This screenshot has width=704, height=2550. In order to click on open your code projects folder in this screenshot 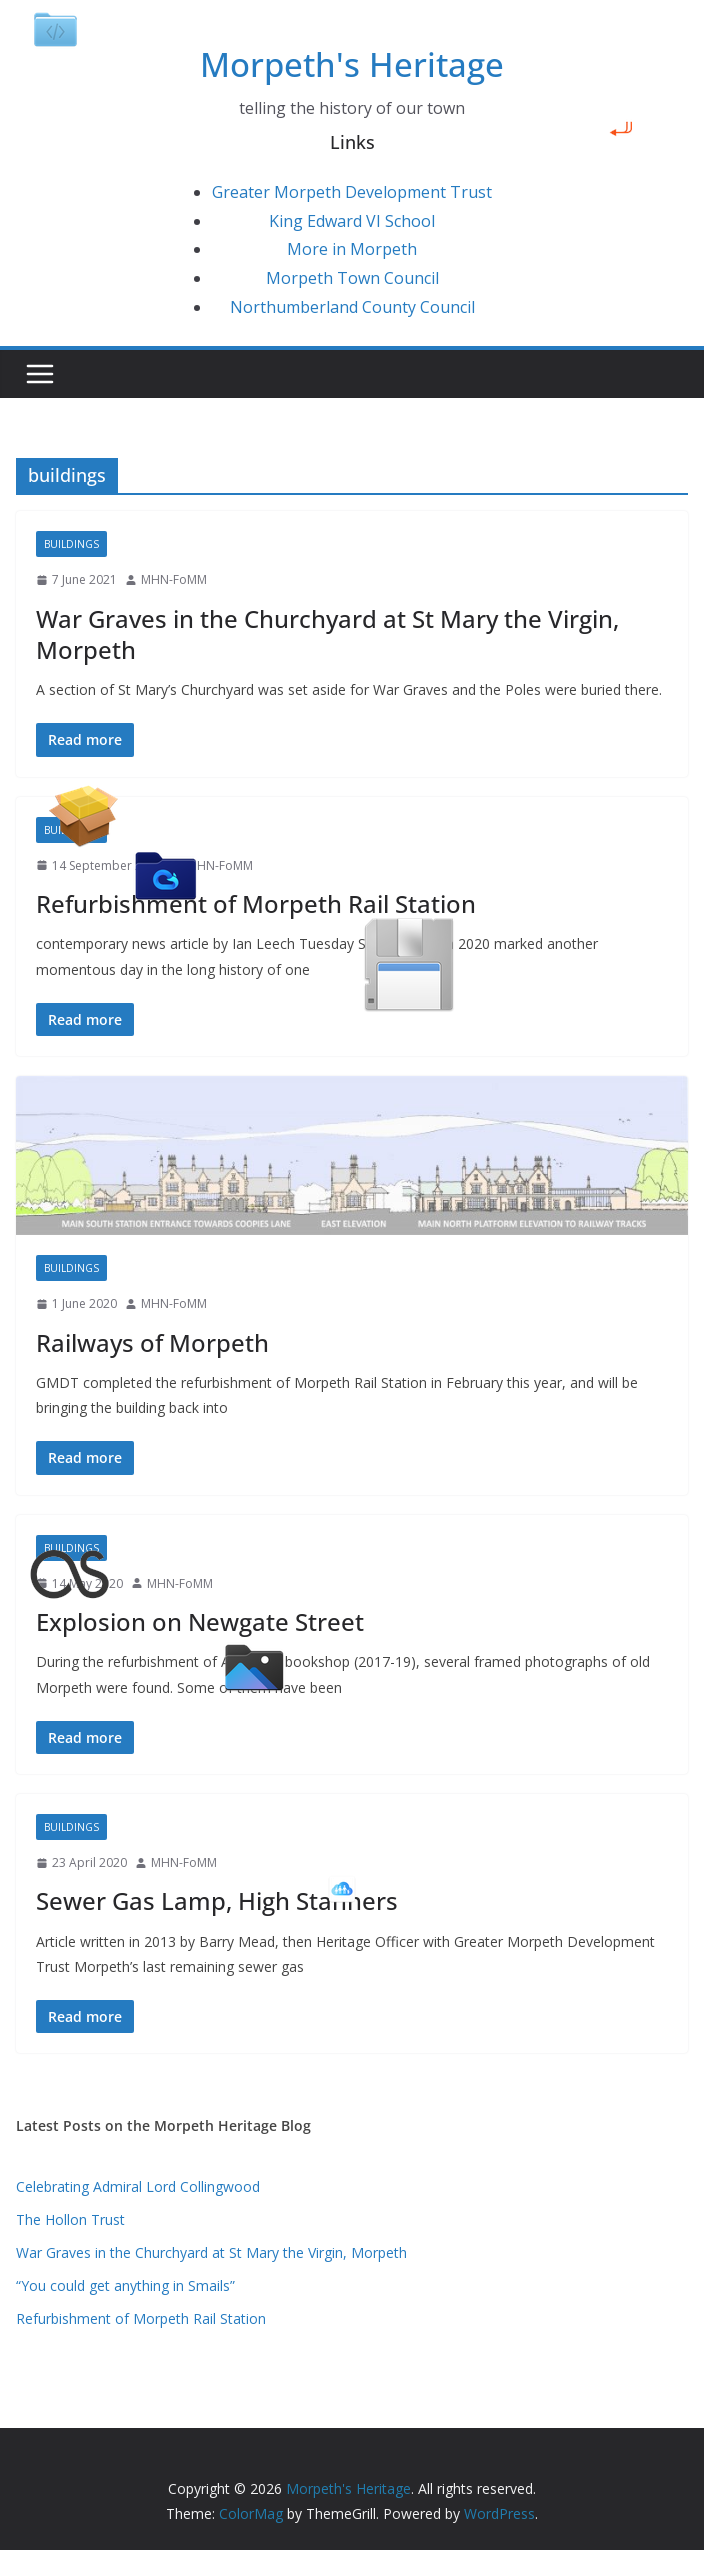, I will do `click(55, 29)`.